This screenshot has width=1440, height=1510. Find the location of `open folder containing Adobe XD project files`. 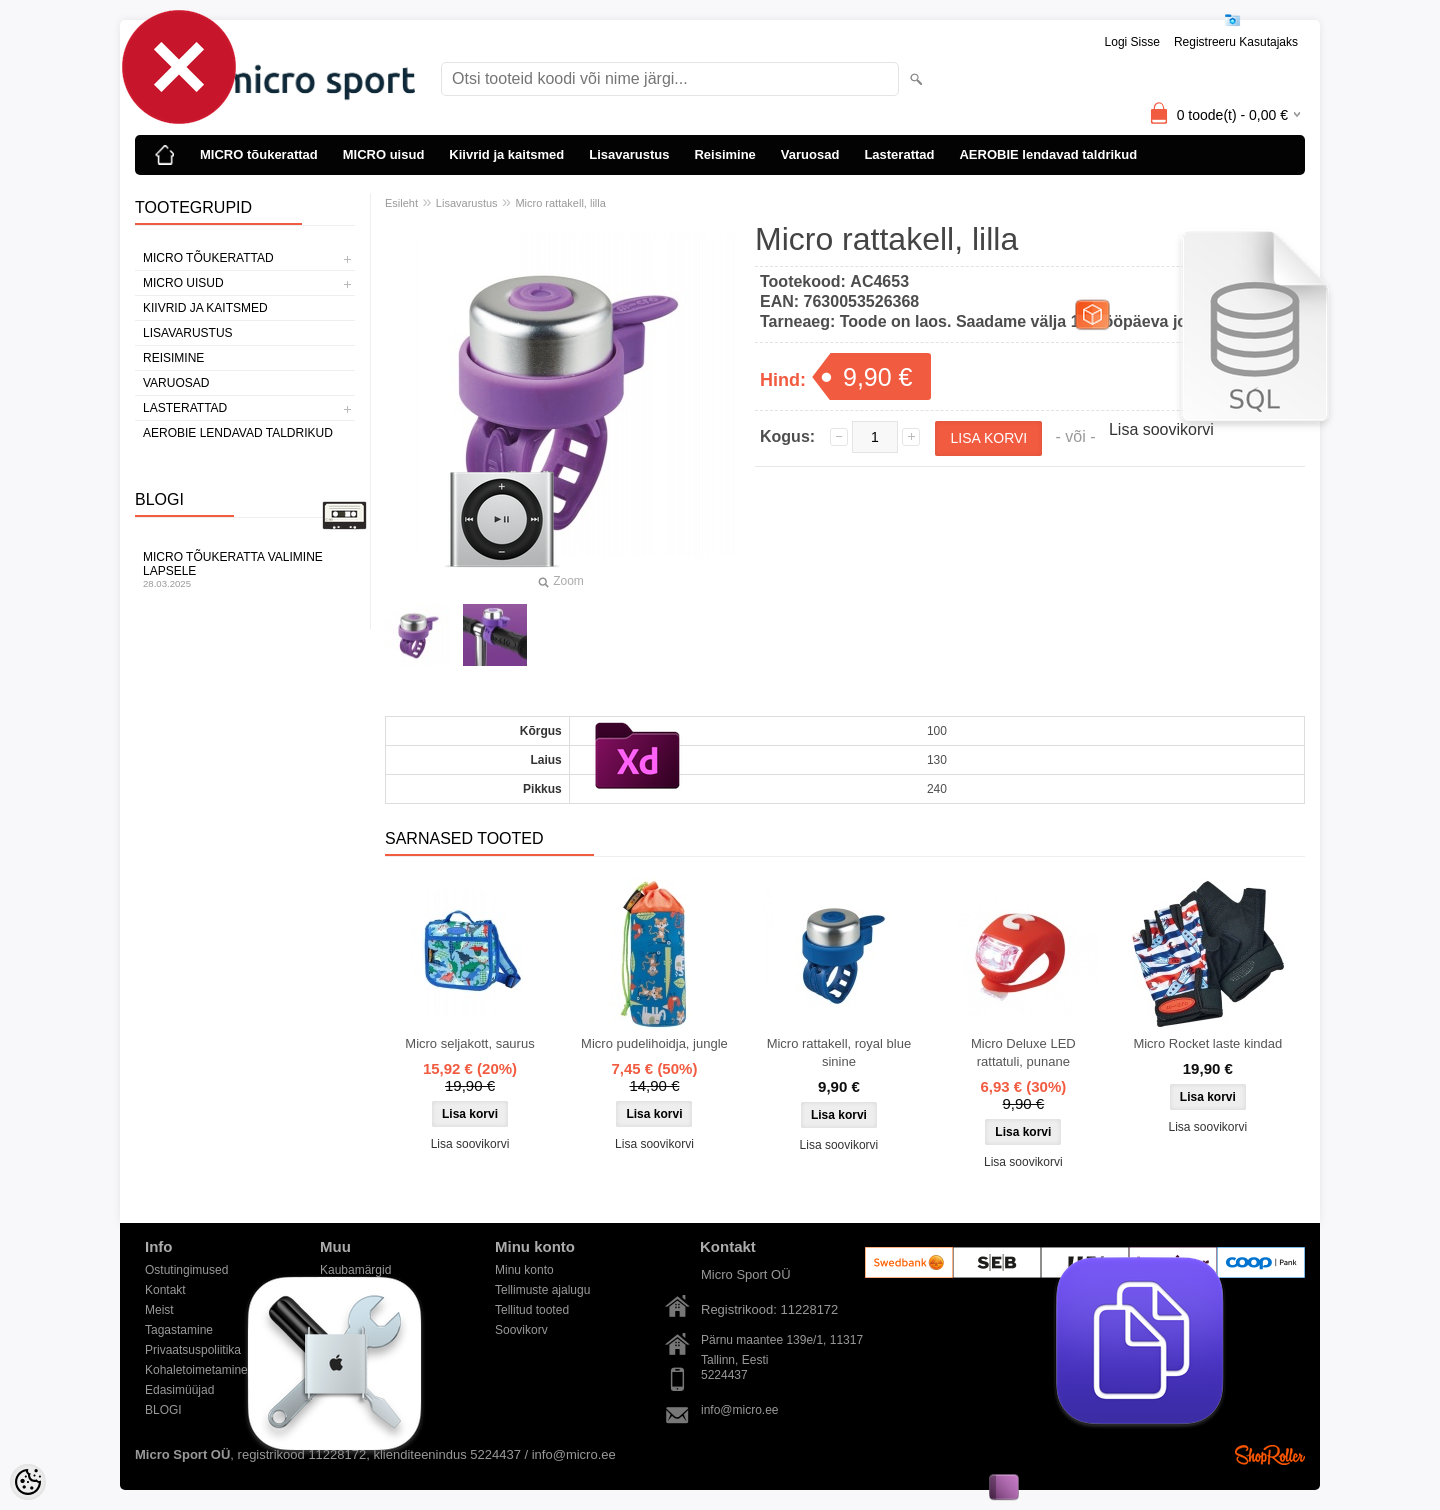

open folder containing Adobe XD project files is located at coordinates (637, 758).